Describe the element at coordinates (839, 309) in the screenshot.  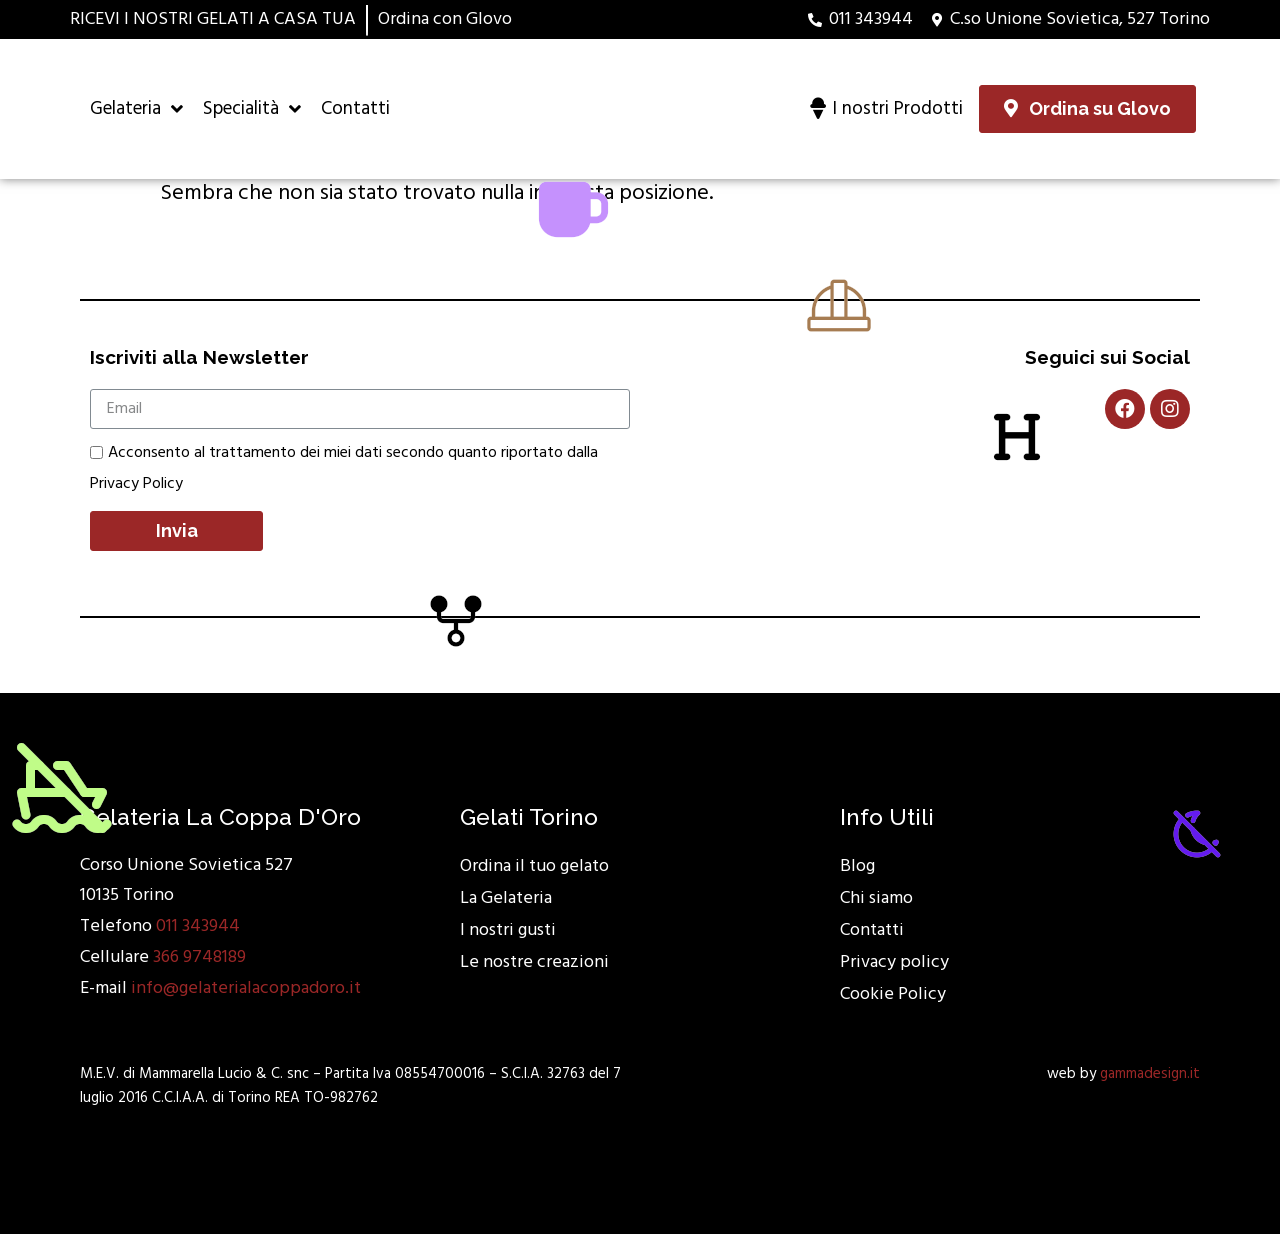
I see `access construction or work site settings` at that location.